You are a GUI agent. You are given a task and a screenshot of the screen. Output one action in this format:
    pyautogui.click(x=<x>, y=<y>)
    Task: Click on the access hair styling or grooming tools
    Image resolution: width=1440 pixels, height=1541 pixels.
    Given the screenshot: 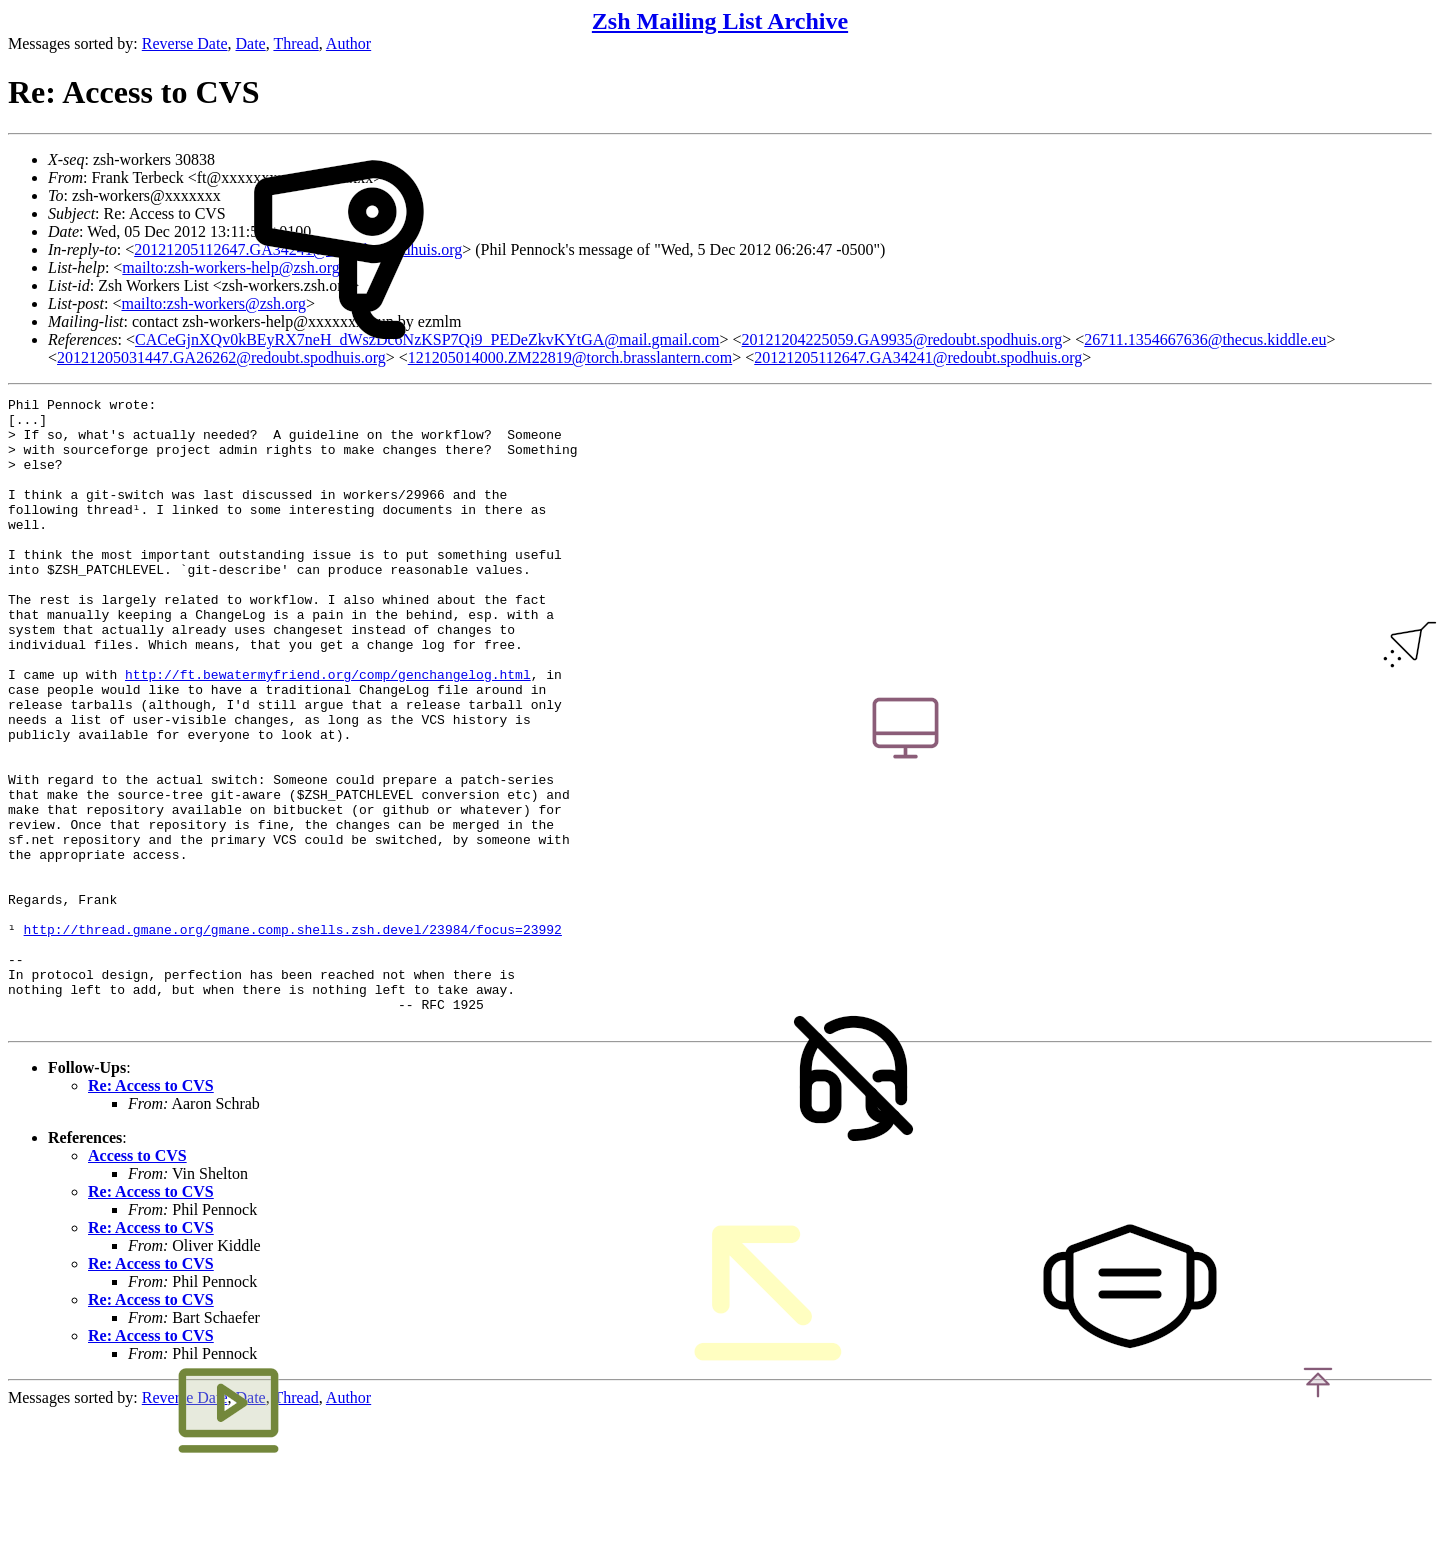 What is the action you would take?
    pyautogui.click(x=342, y=242)
    